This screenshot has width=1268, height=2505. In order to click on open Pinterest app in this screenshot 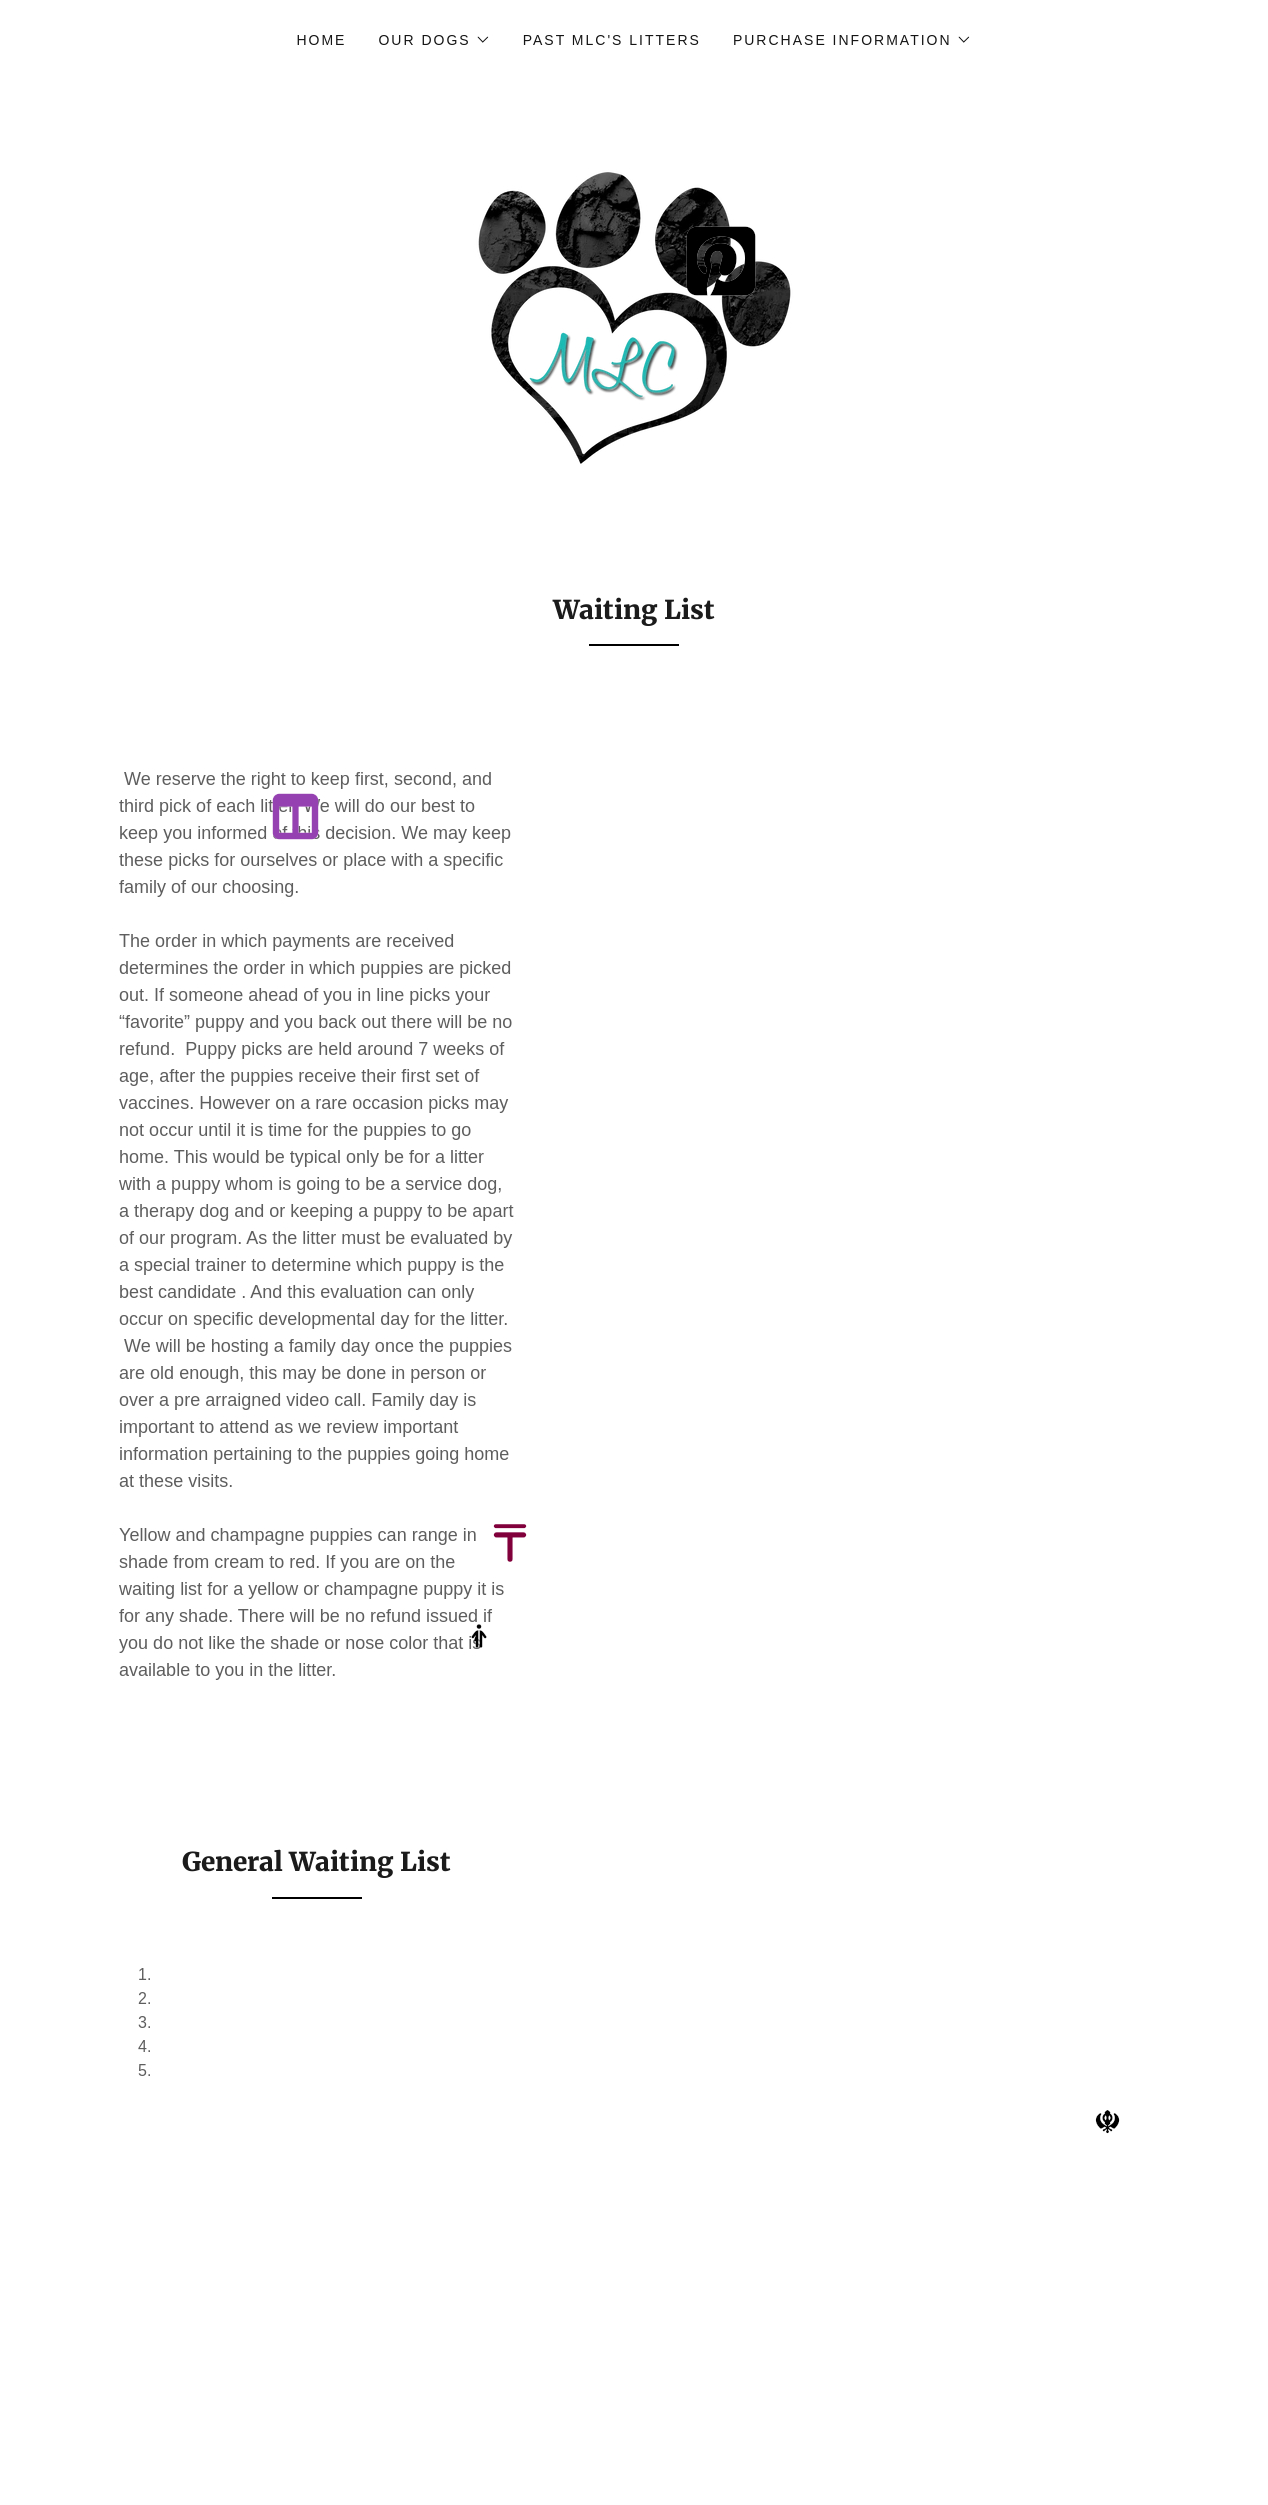, I will do `click(721, 261)`.